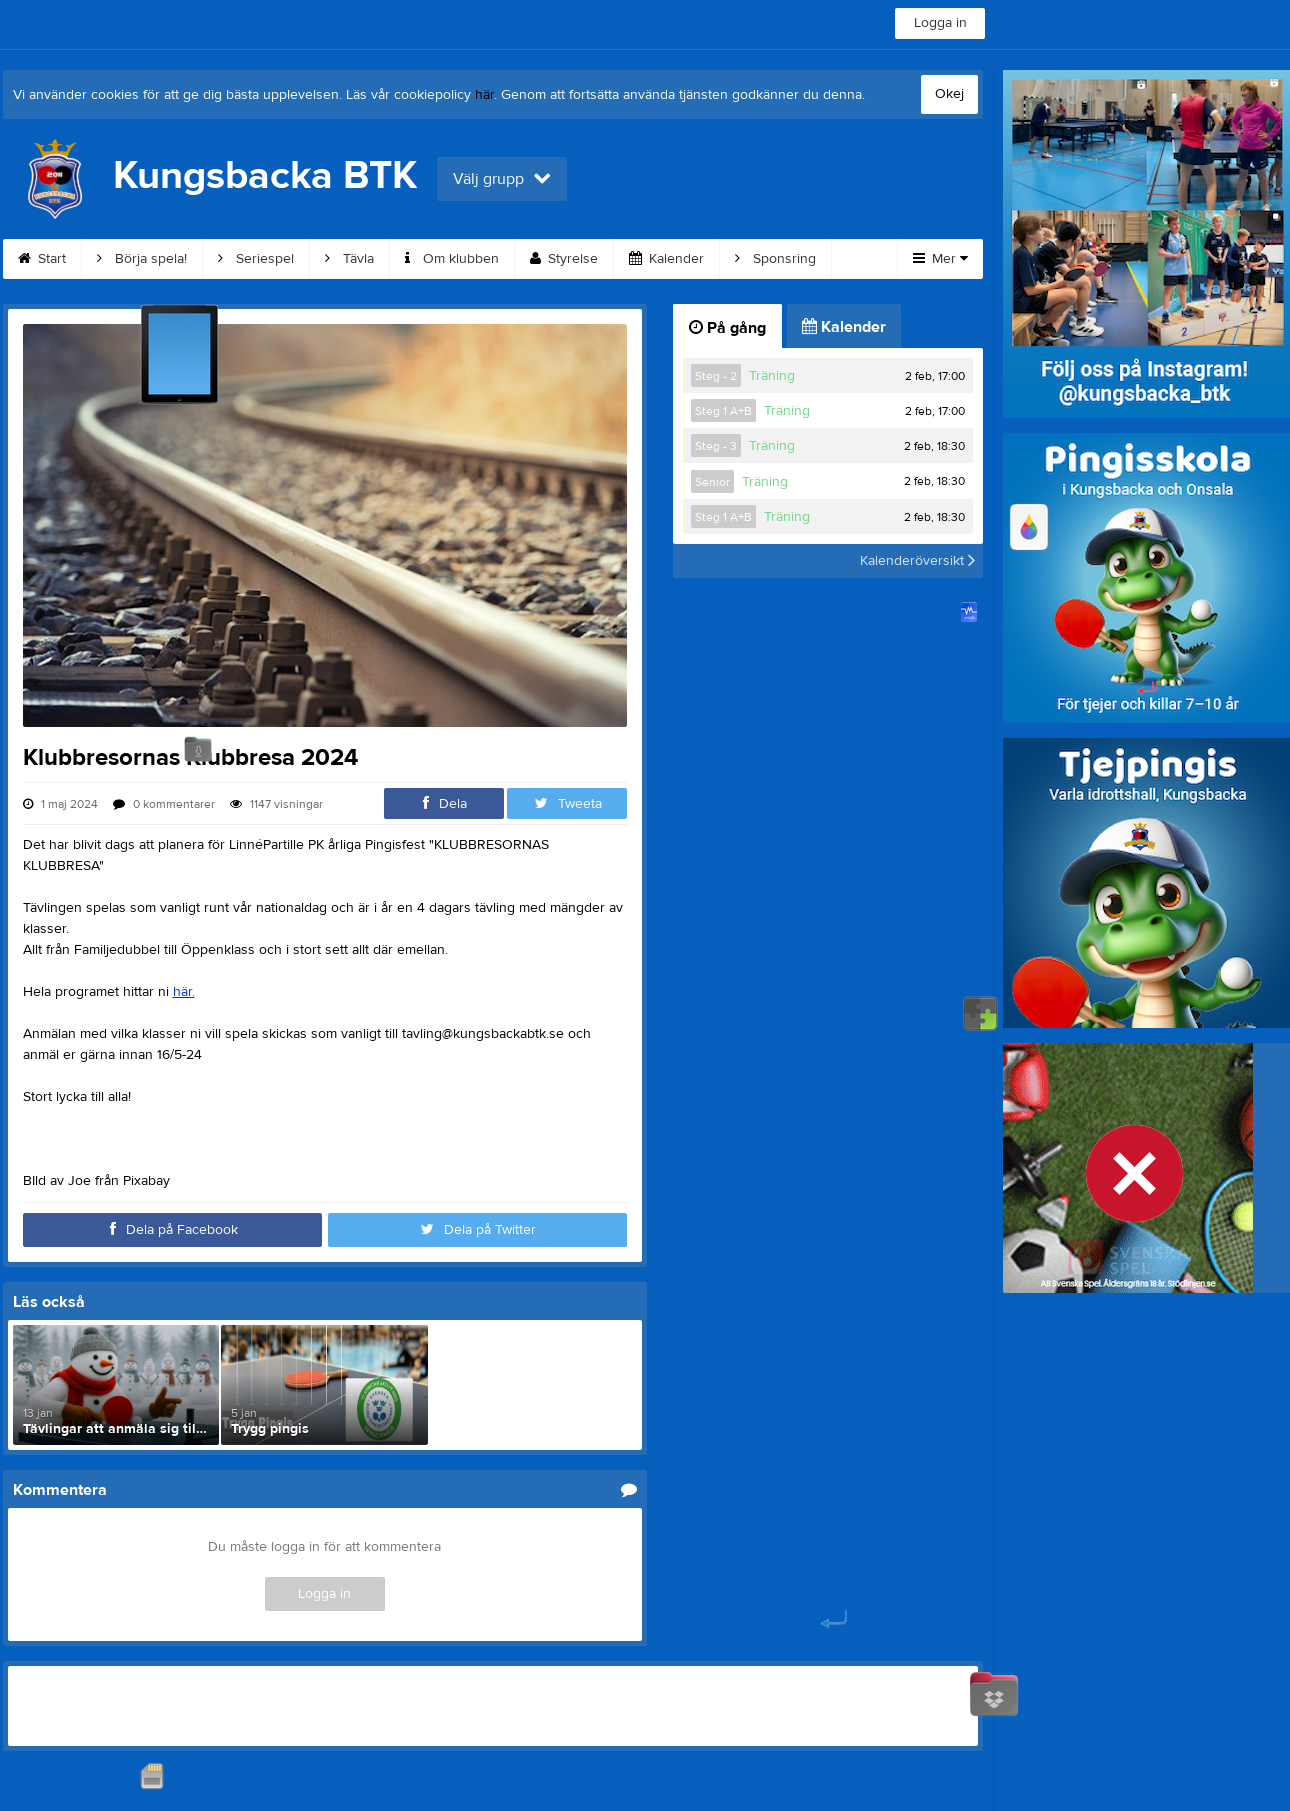 This screenshot has height=1811, width=1290. I want to click on open your dropbox folder, so click(994, 1694).